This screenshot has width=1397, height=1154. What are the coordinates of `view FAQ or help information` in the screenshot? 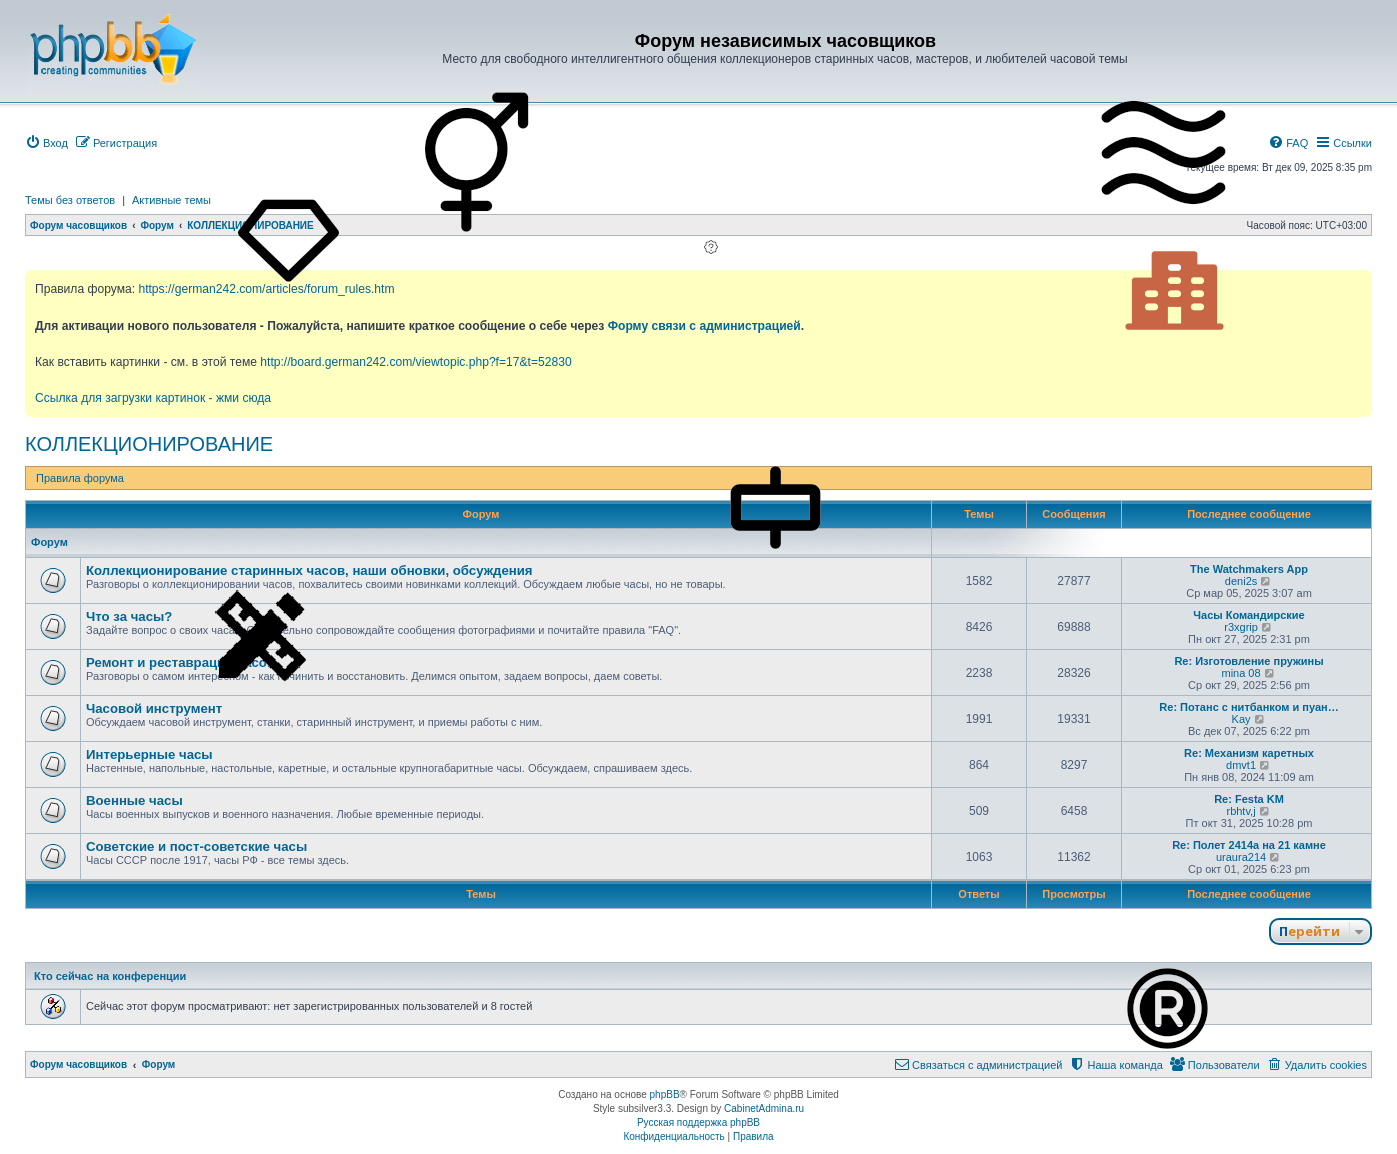 It's located at (711, 247).